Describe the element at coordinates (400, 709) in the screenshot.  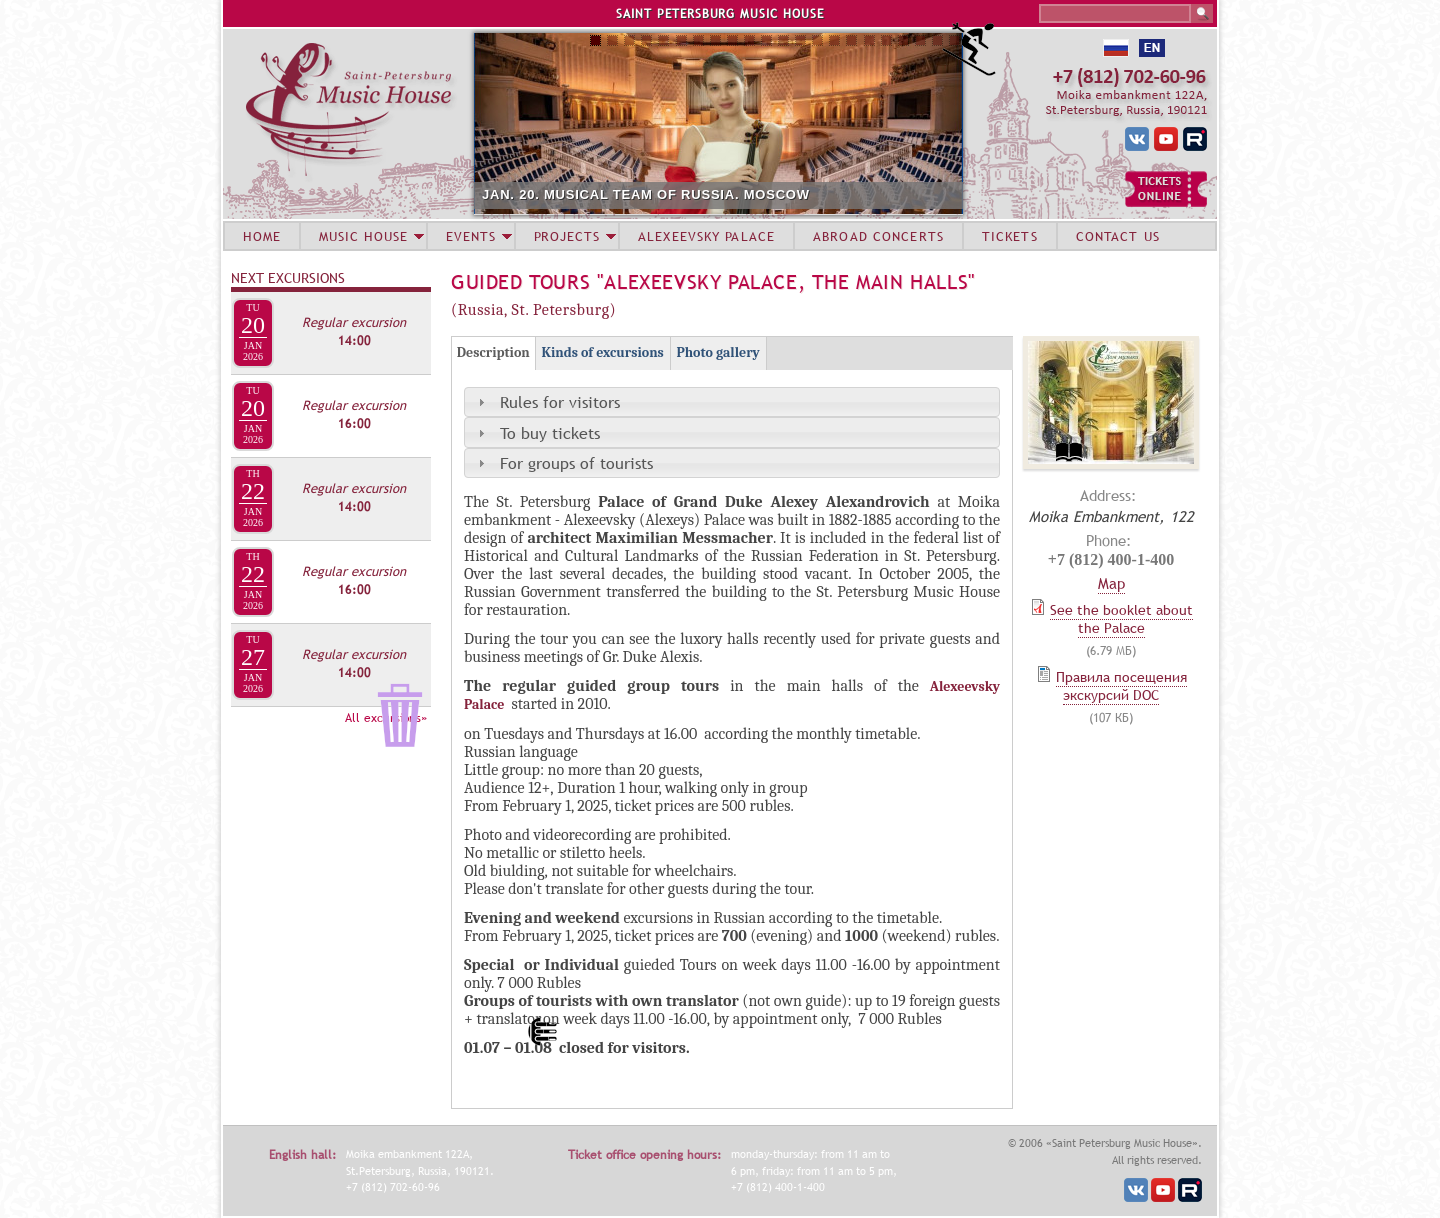
I see `delete selected item` at that location.